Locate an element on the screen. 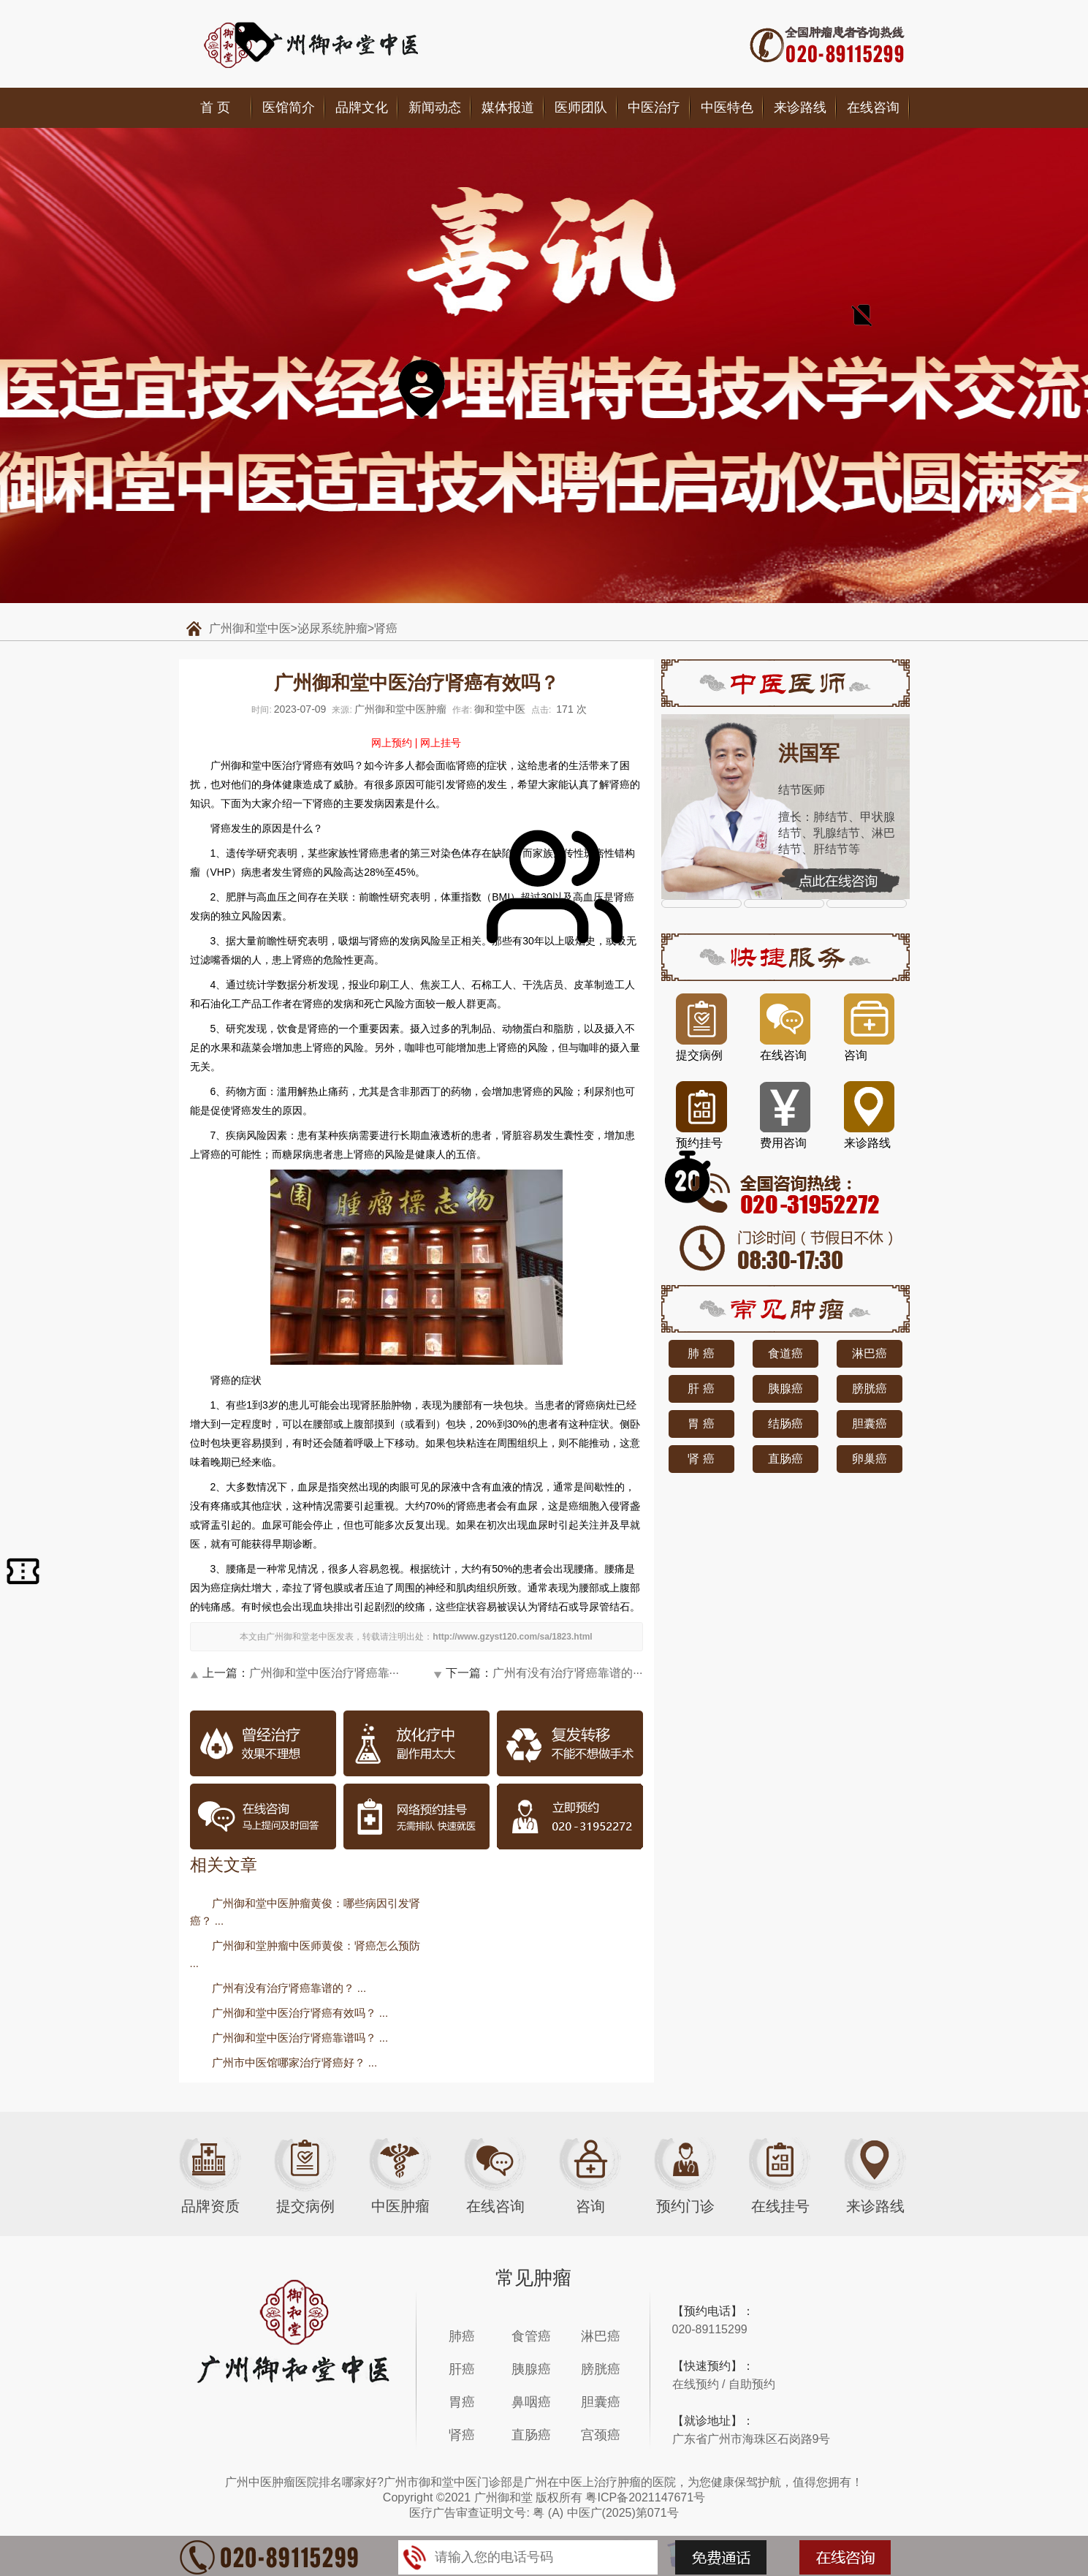 The width and height of the screenshot is (1088, 2576). view your tickets or passes is located at coordinates (23, 1571).